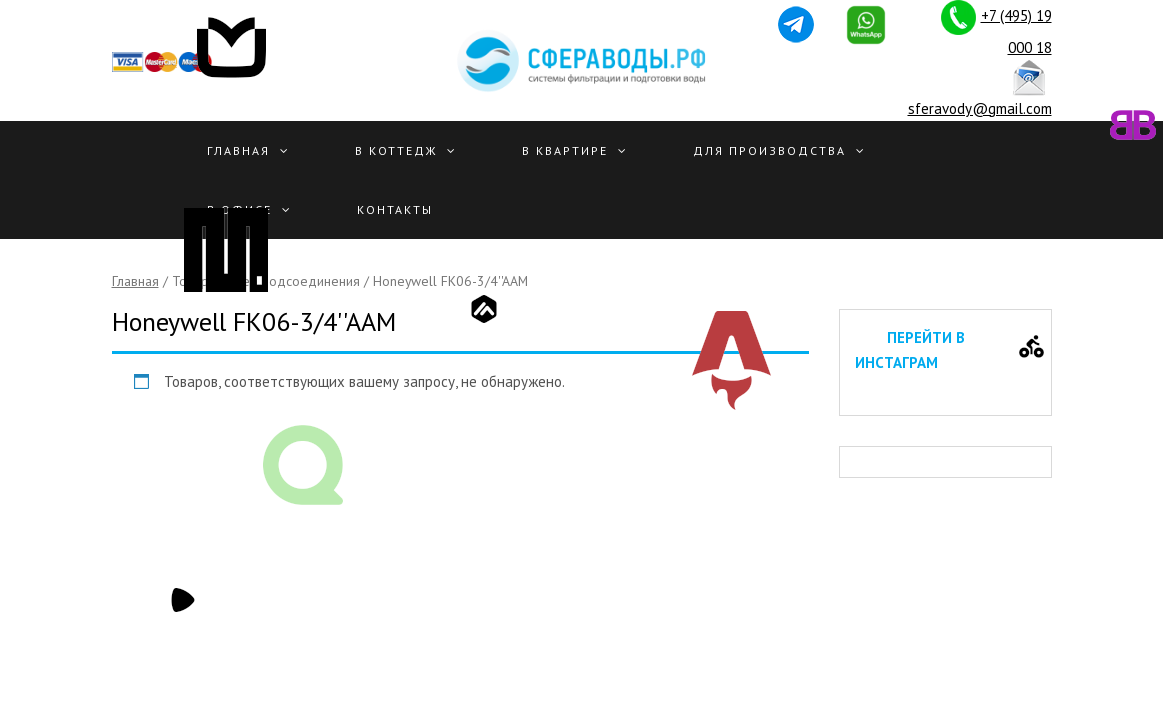 This screenshot has height=720, width=1163. Describe the element at coordinates (1031, 347) in the screenshot. I see `view cycling or bike routes` at that location.